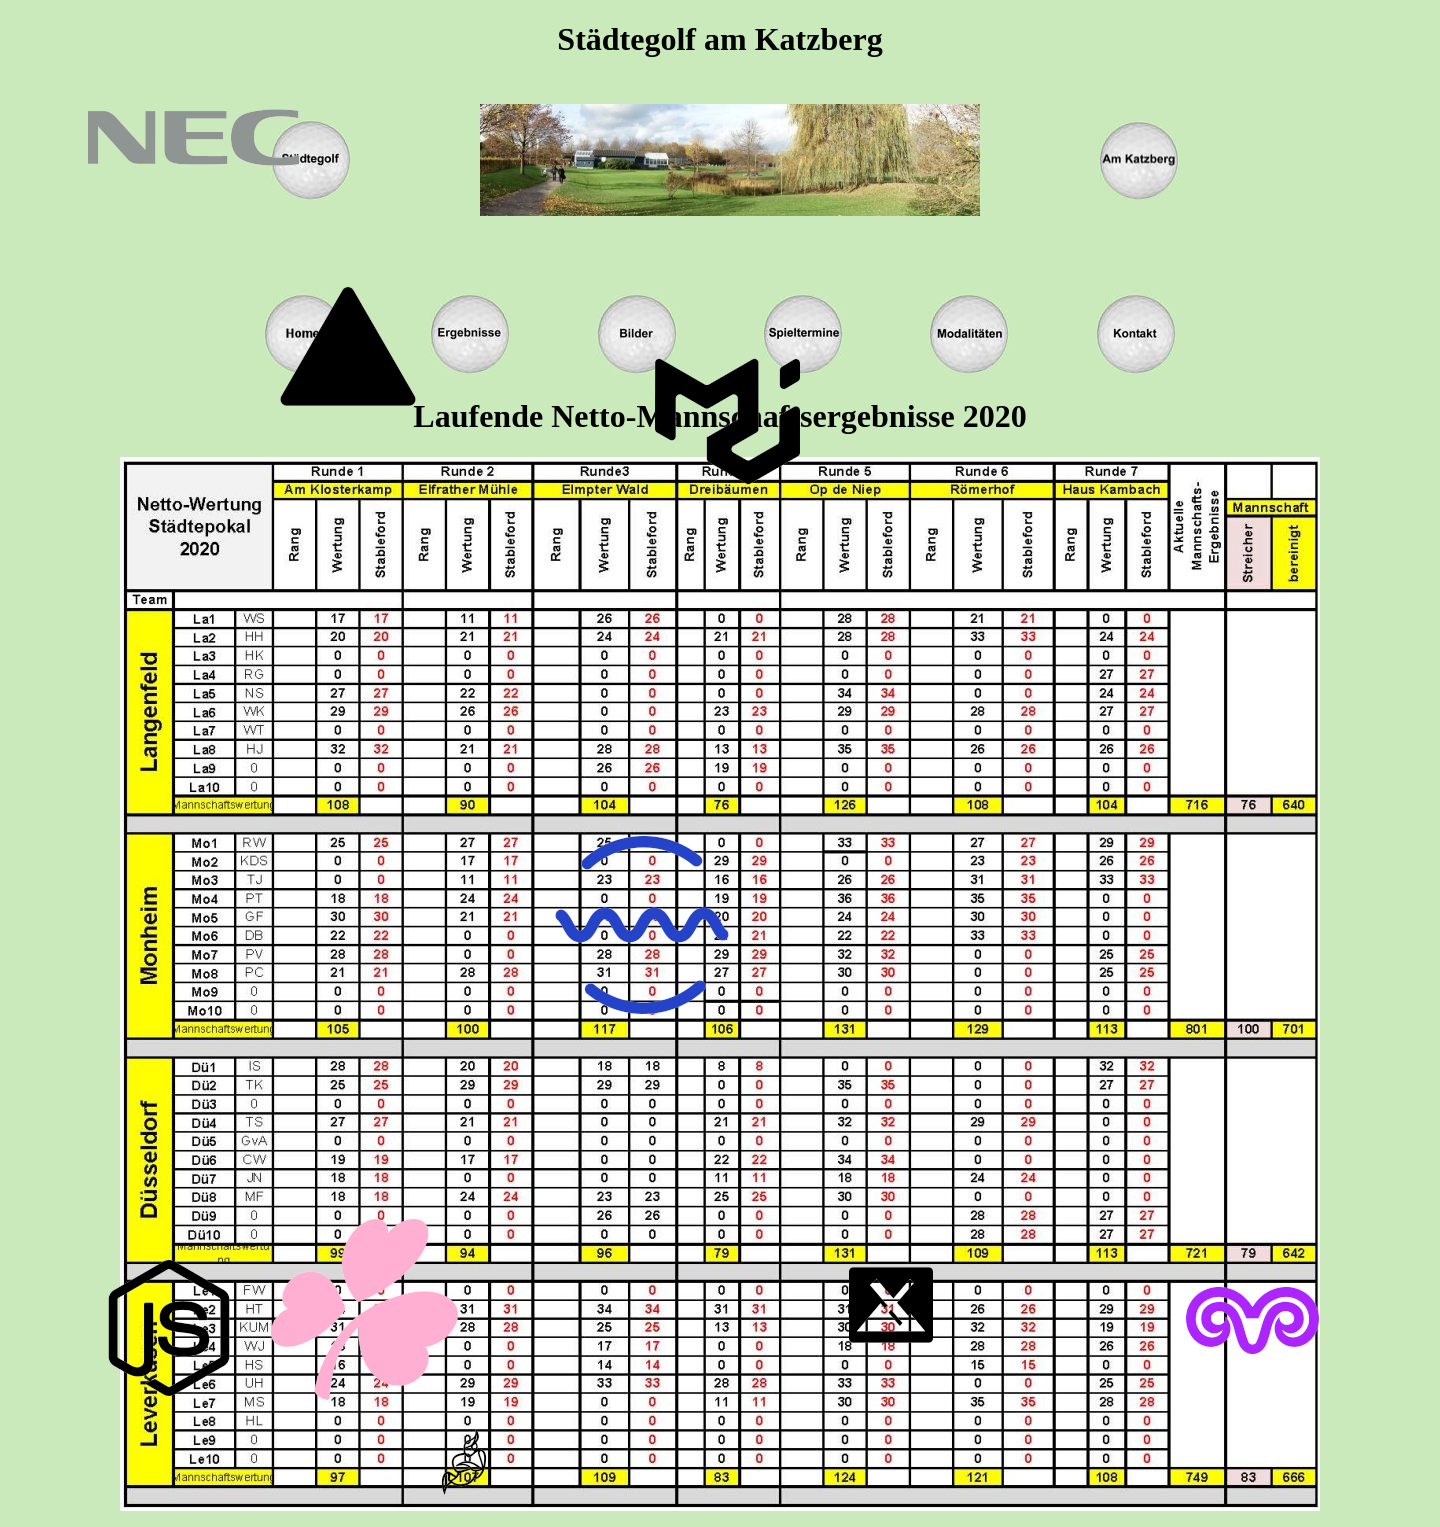 The height and width of the screenshot is (1527, 1440). Describe the element at coordinates (169, 1328) in the screenshot. I see `Node.js runtime environment logo` at that location.